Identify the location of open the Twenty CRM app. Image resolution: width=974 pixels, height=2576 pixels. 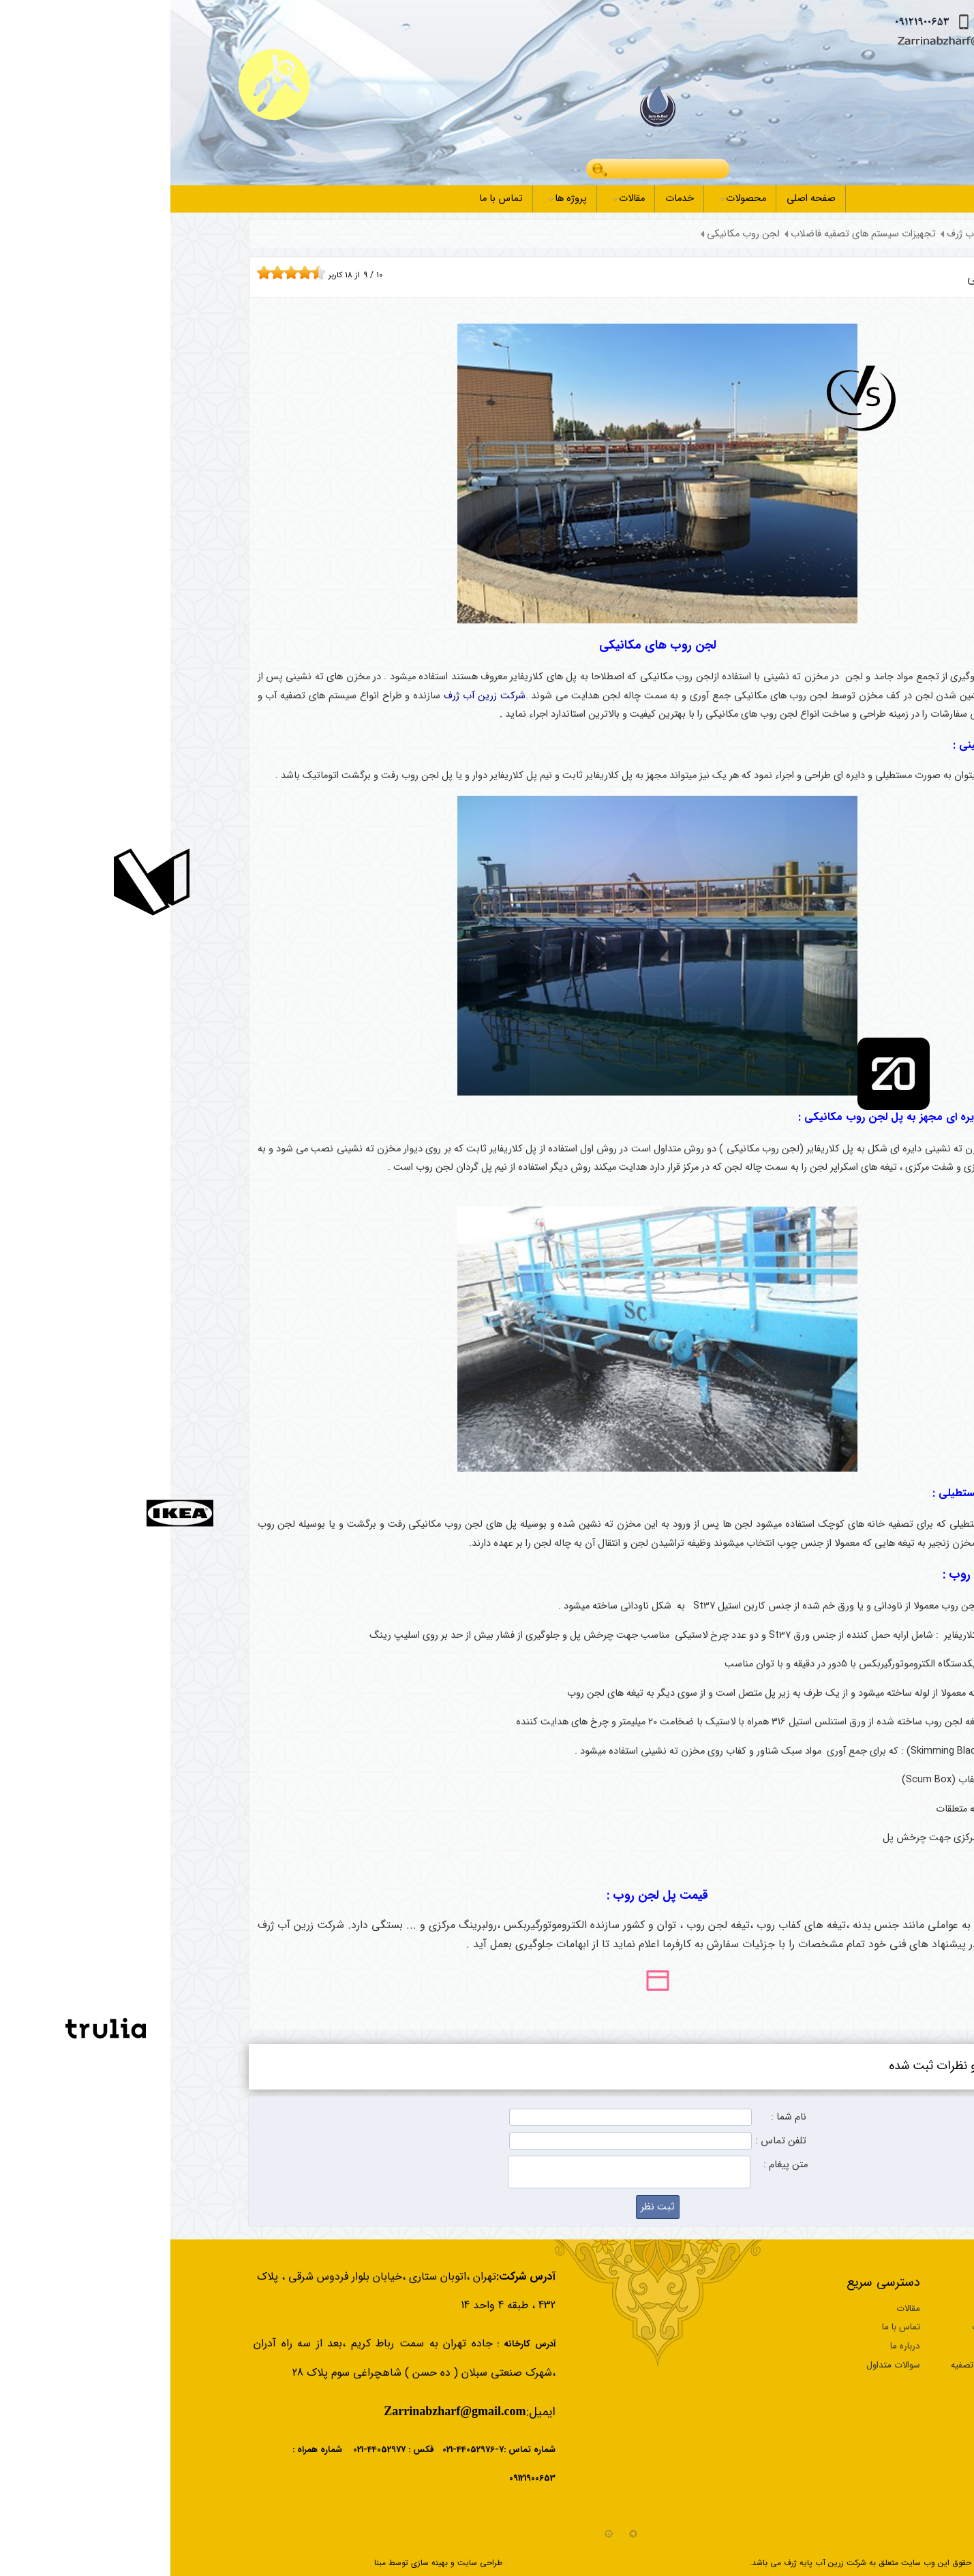
(894, 1074).